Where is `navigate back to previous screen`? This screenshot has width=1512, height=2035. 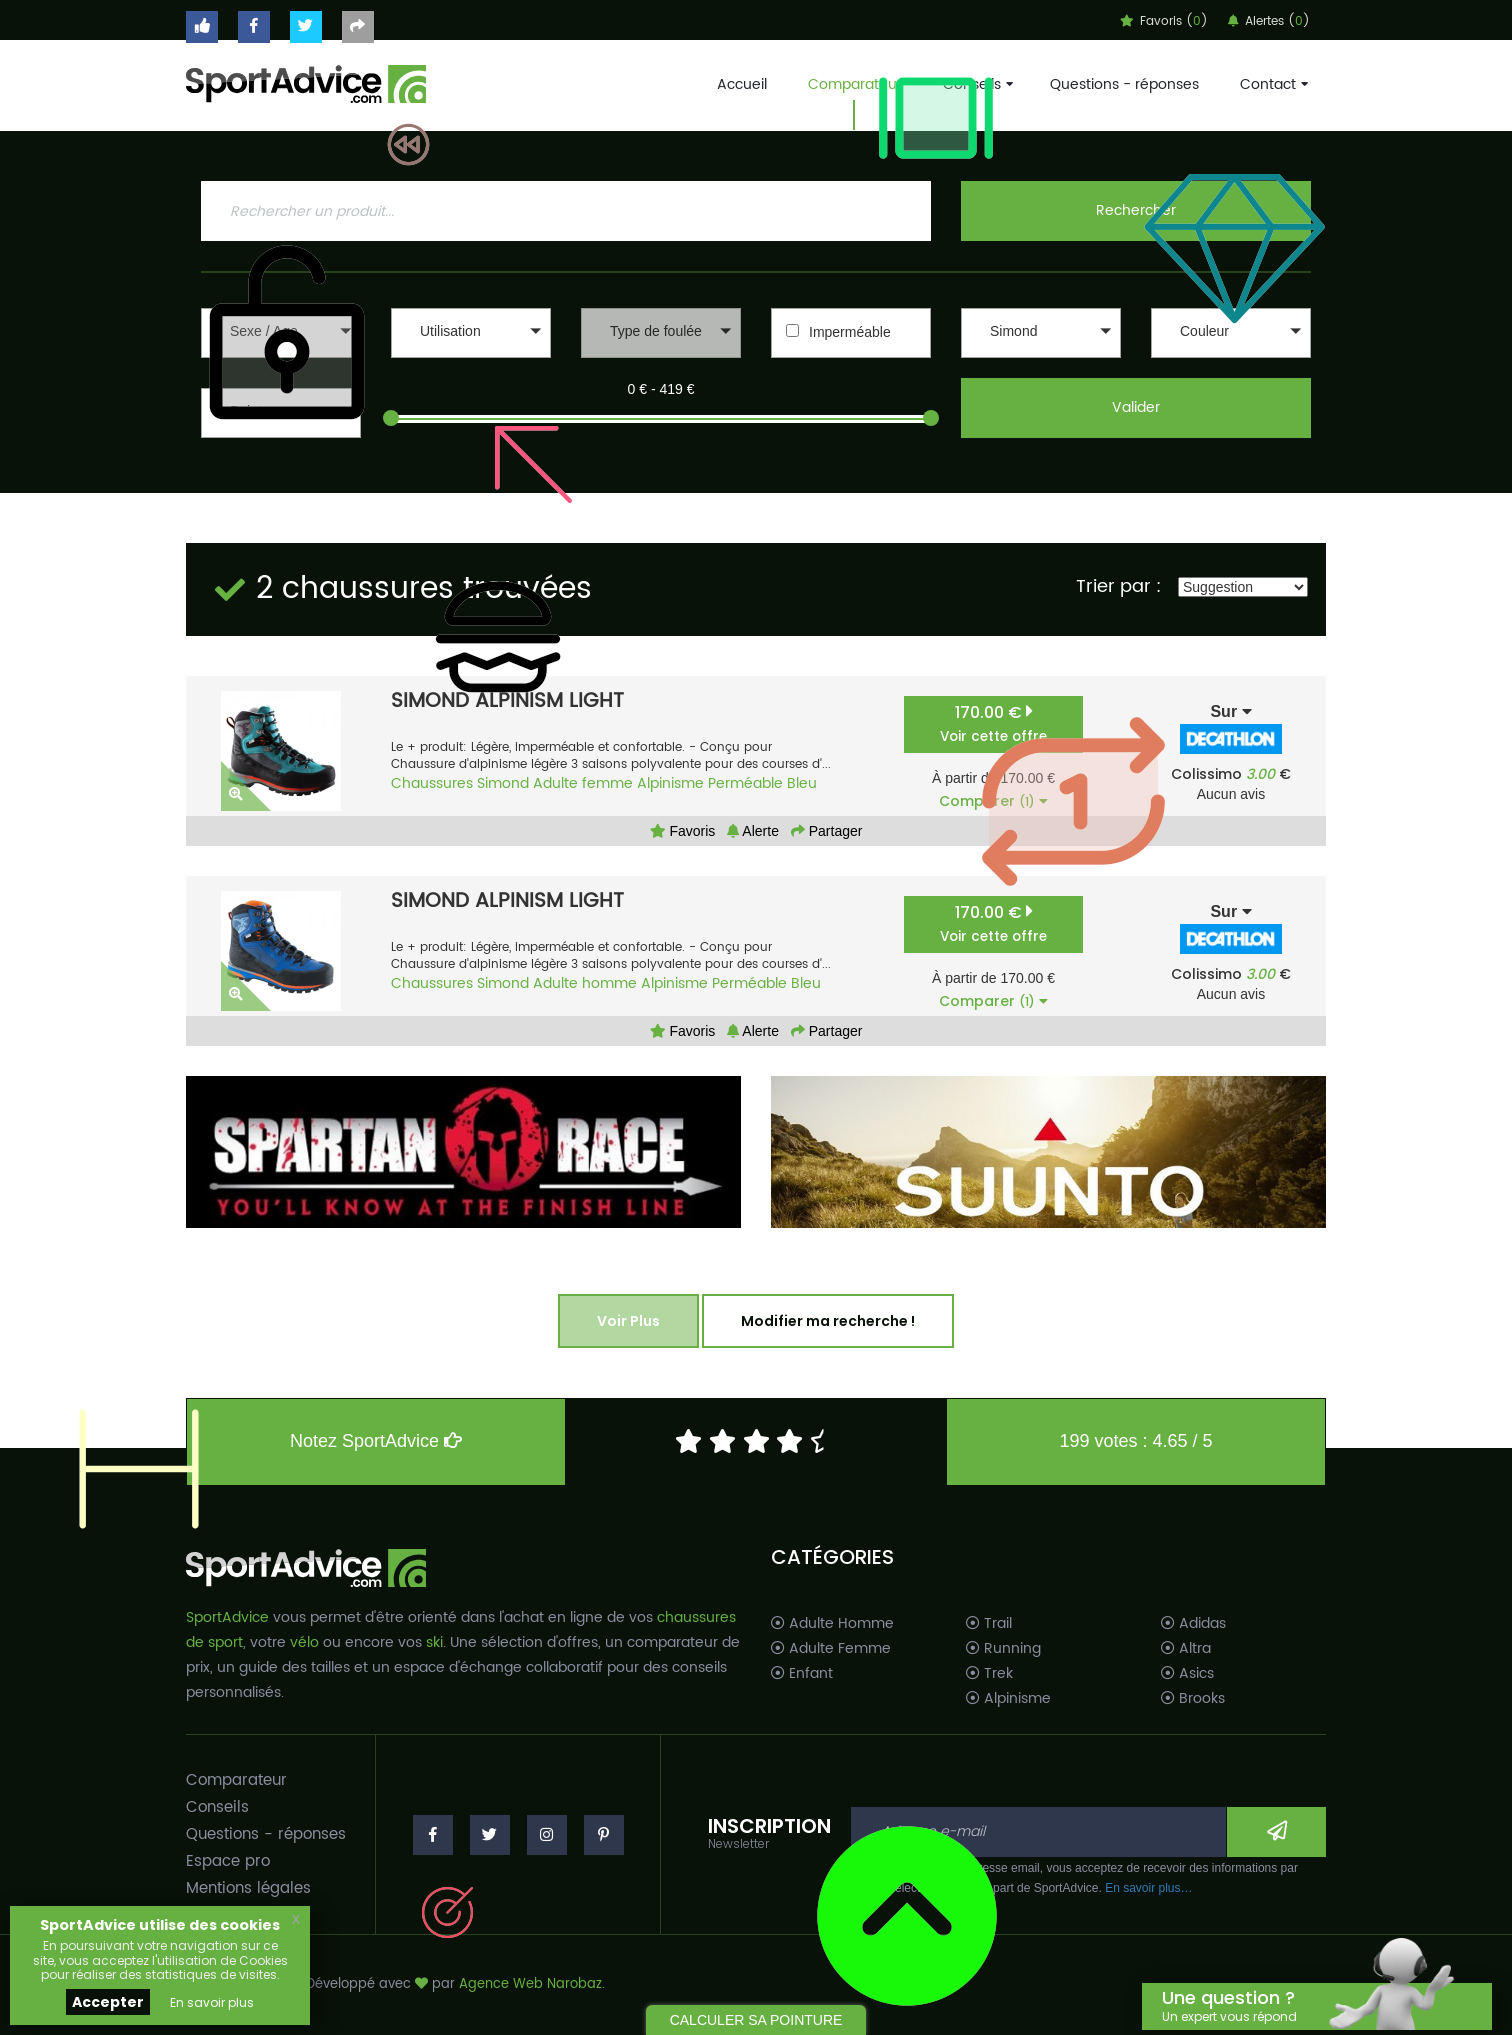 navigate back to previous screen is located at coordinates (533, 464).